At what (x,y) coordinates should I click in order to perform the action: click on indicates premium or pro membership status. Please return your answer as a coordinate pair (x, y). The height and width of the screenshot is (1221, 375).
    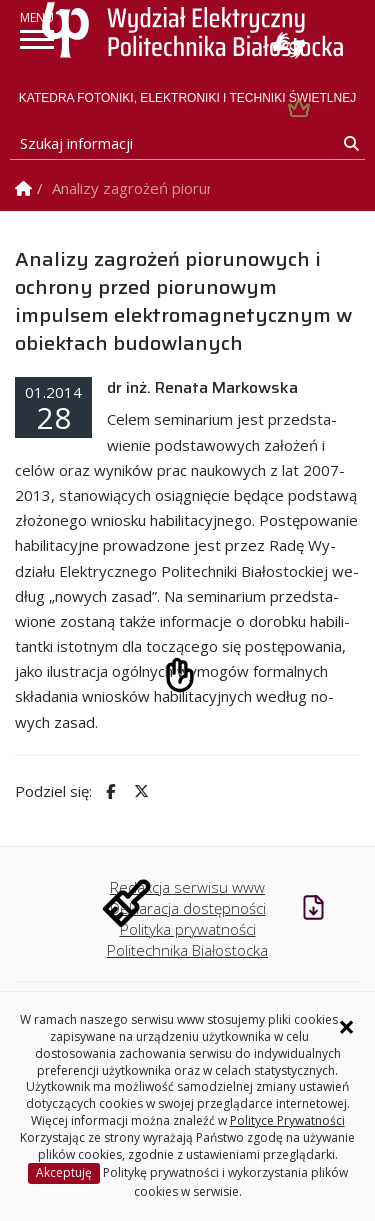
    Looking at the image, I should click on (299, 109).